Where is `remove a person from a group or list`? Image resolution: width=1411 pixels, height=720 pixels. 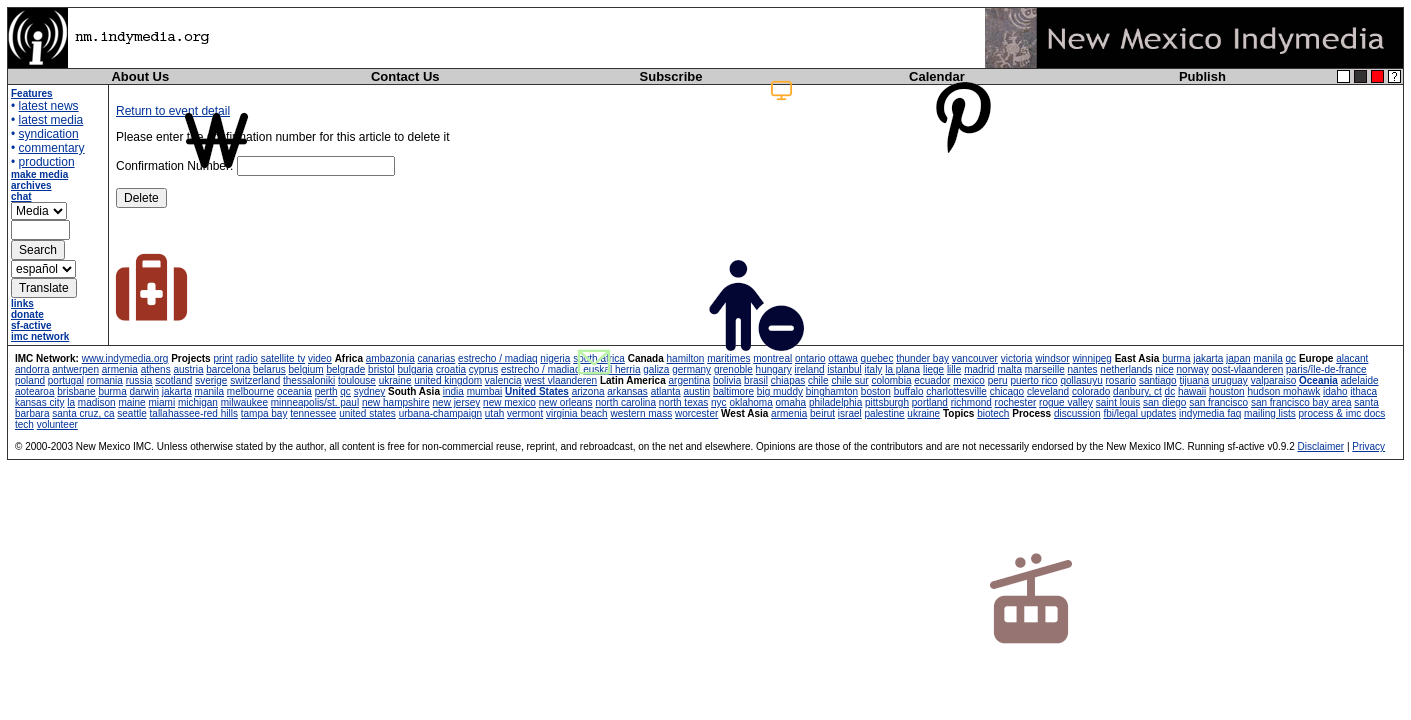
remove a person from a group or list is located at coordinates (753, 305).